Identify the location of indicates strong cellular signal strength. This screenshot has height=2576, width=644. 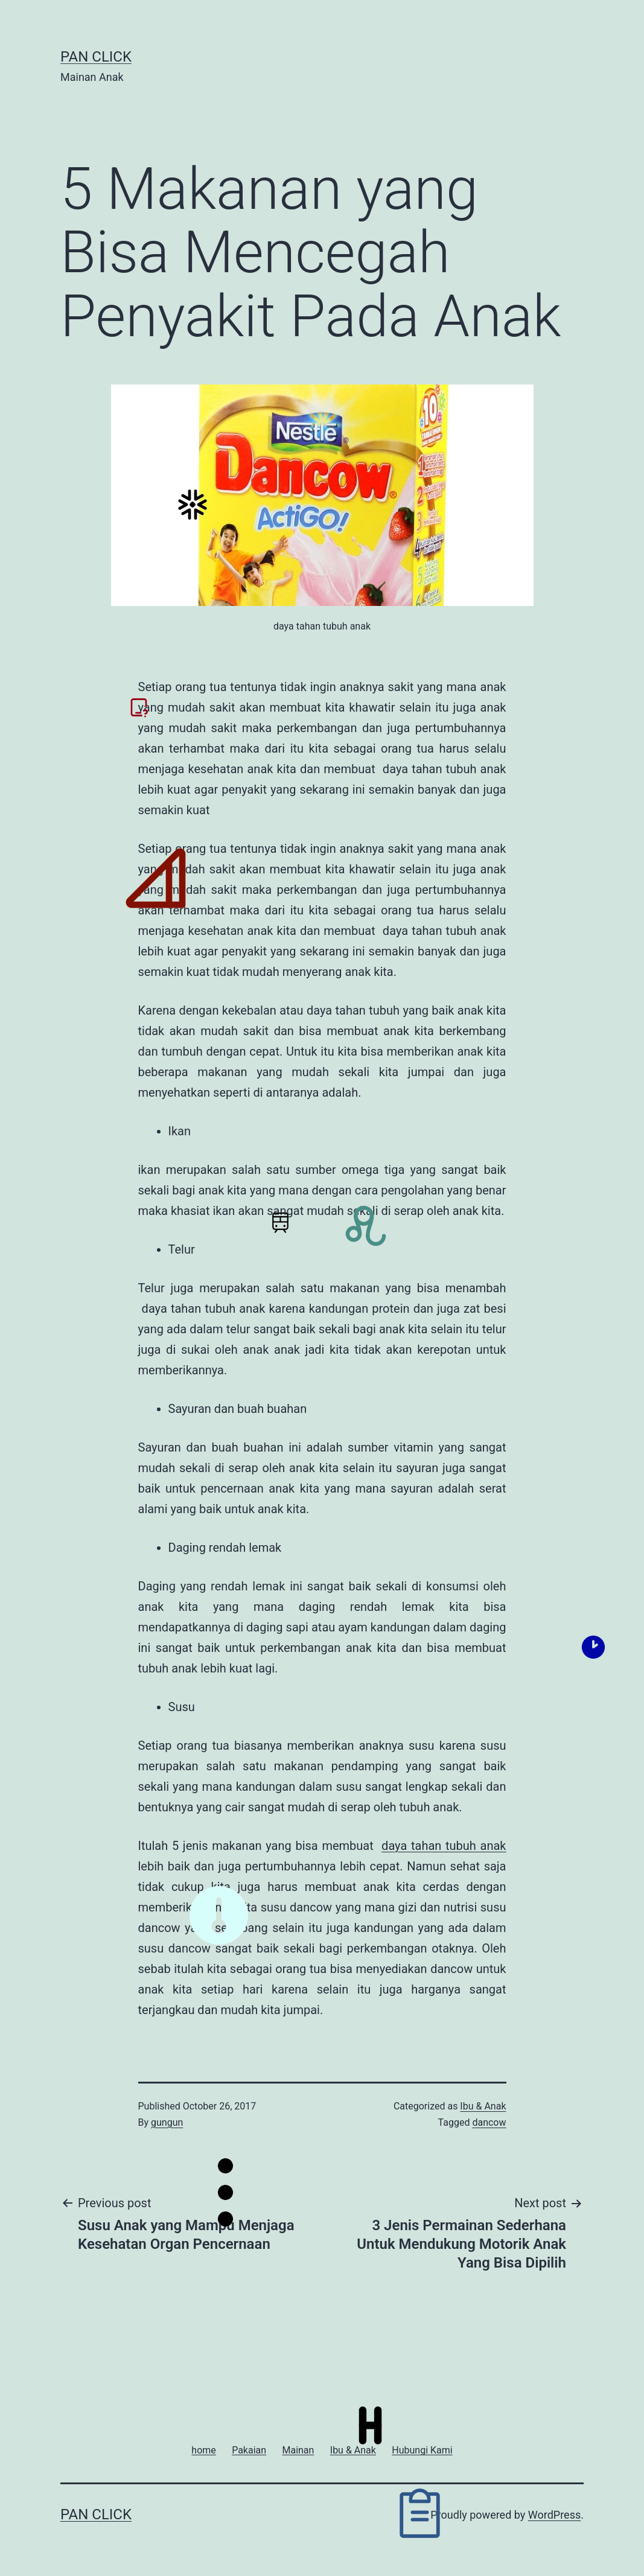
(156, 878).